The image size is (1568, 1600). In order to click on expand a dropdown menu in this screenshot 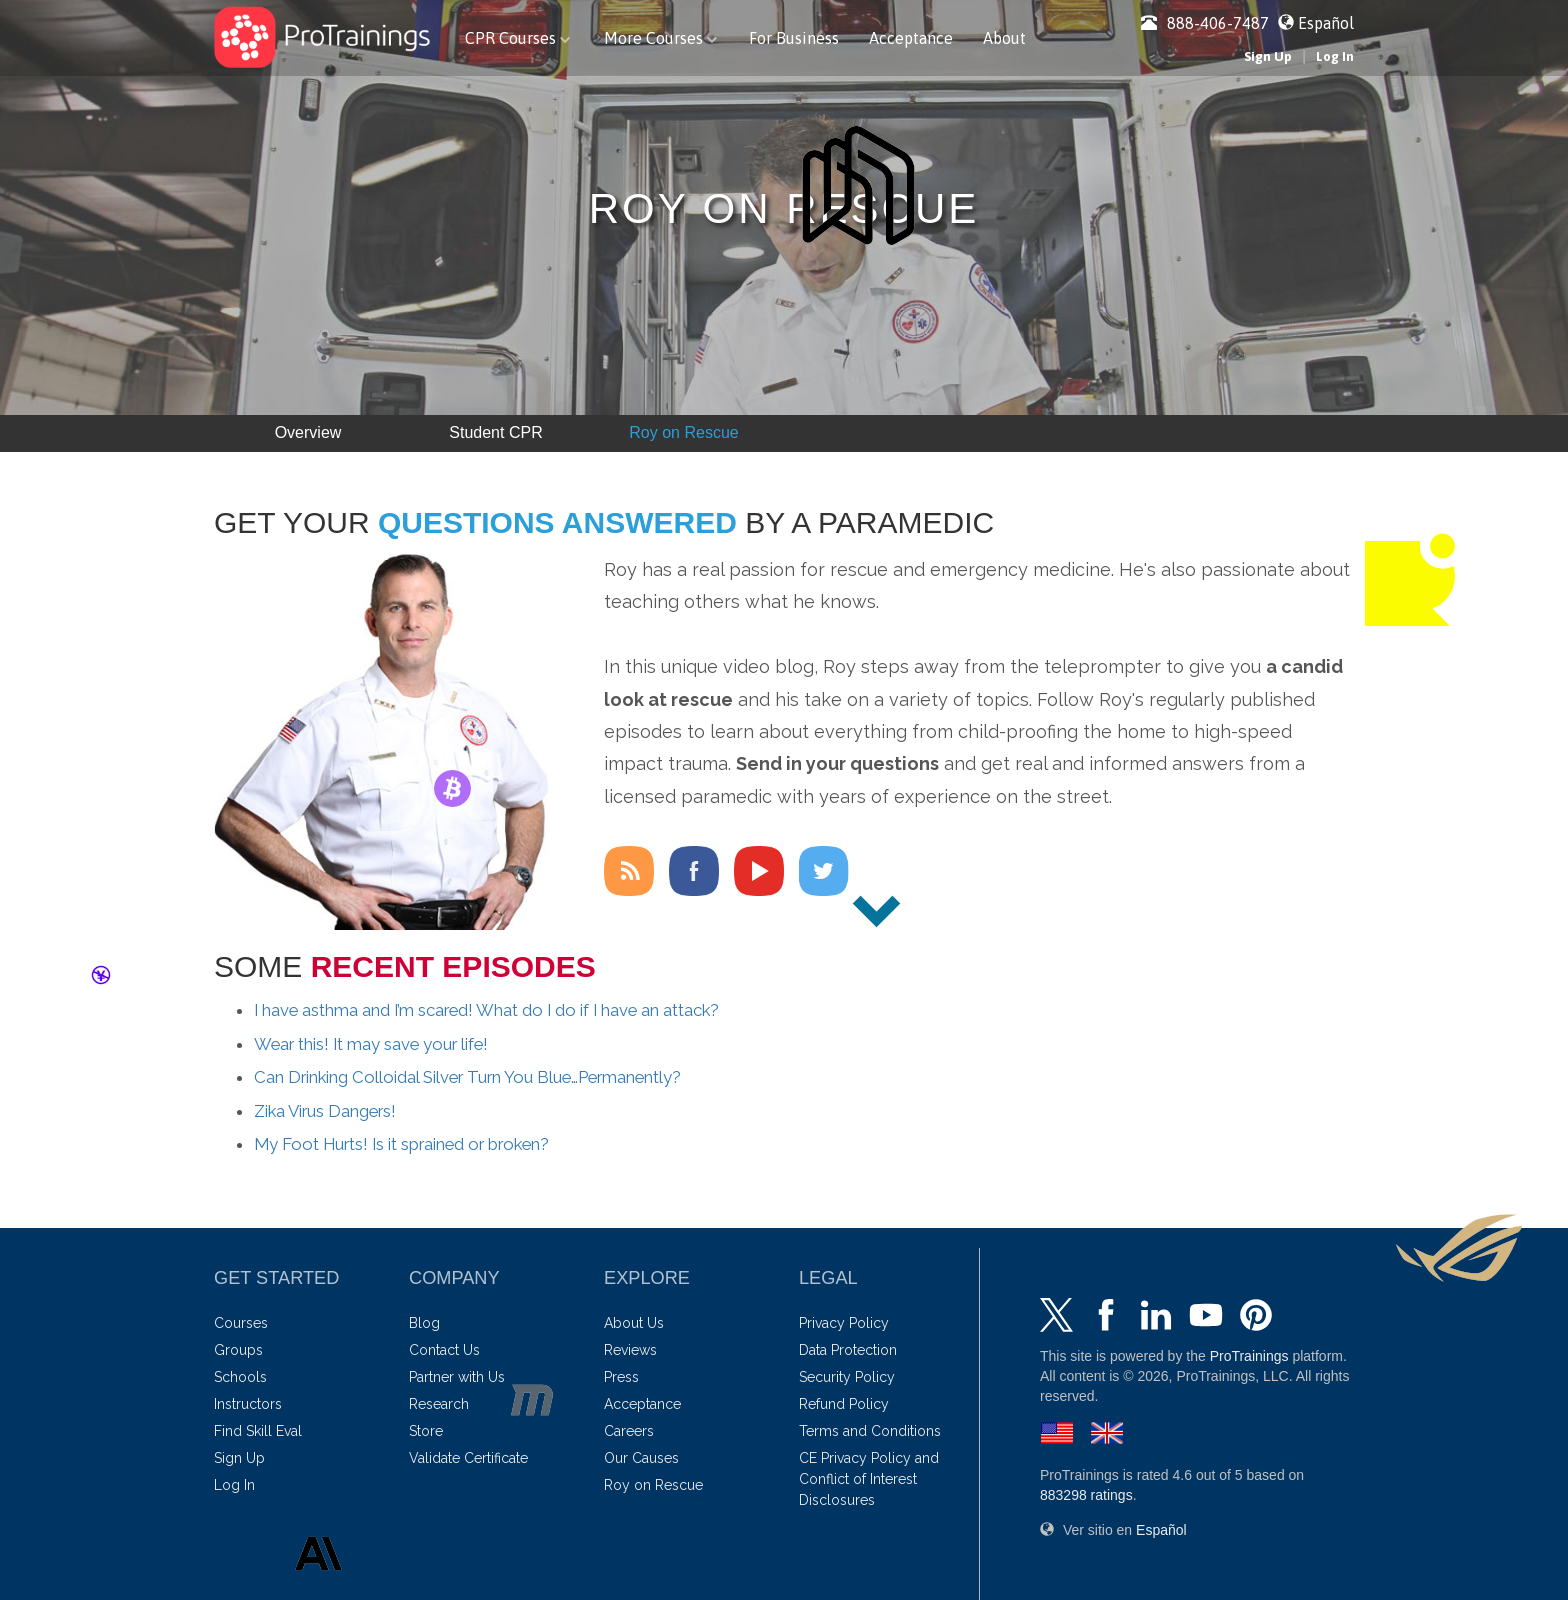, I will do `click(876, 910)`.